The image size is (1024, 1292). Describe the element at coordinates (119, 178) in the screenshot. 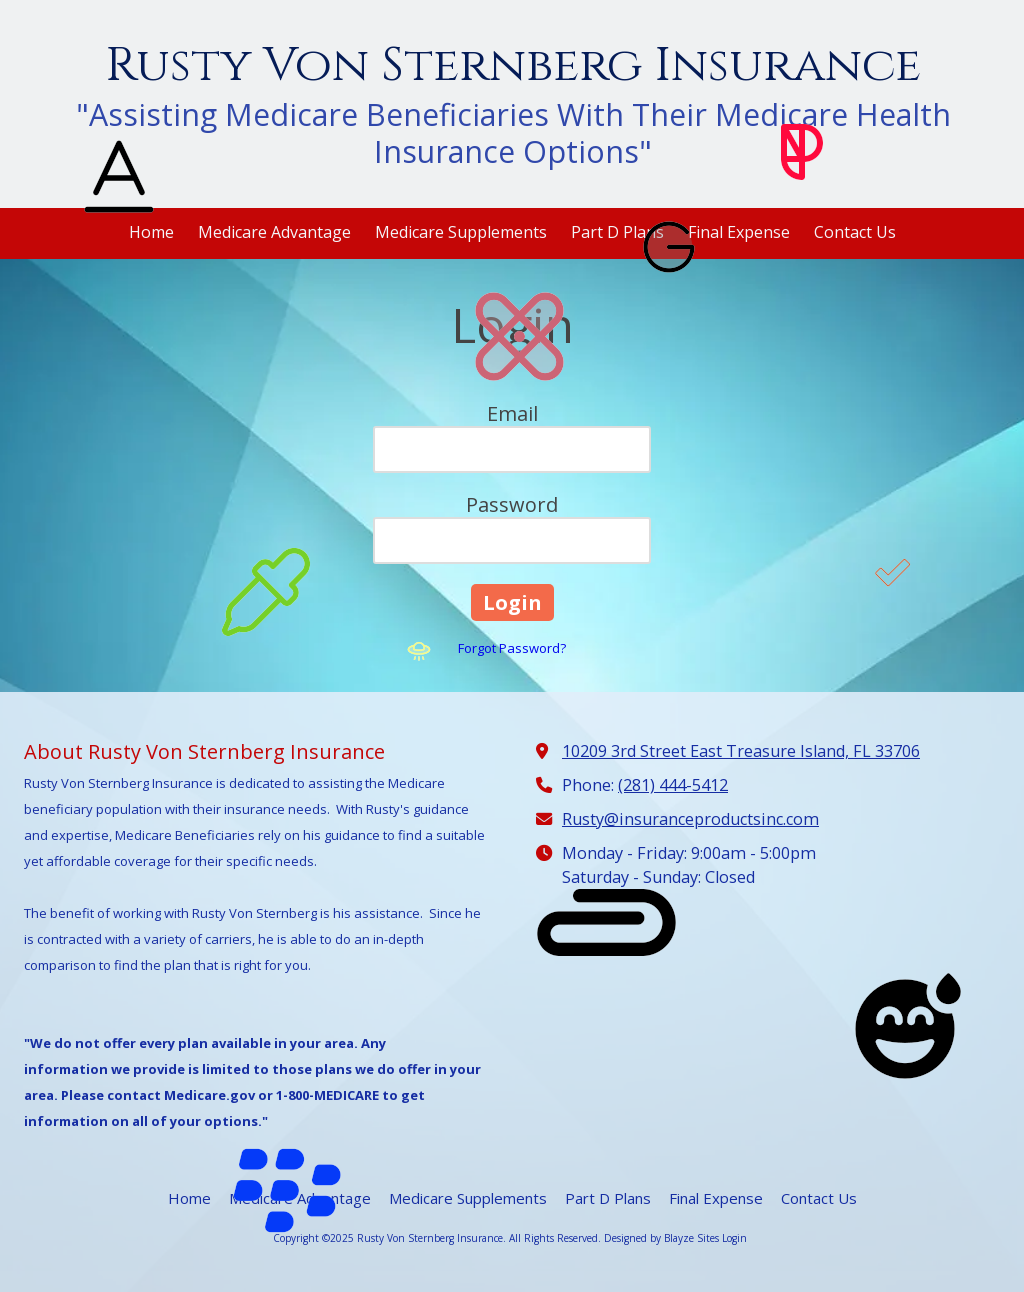

I see `underline selected text` at that location.